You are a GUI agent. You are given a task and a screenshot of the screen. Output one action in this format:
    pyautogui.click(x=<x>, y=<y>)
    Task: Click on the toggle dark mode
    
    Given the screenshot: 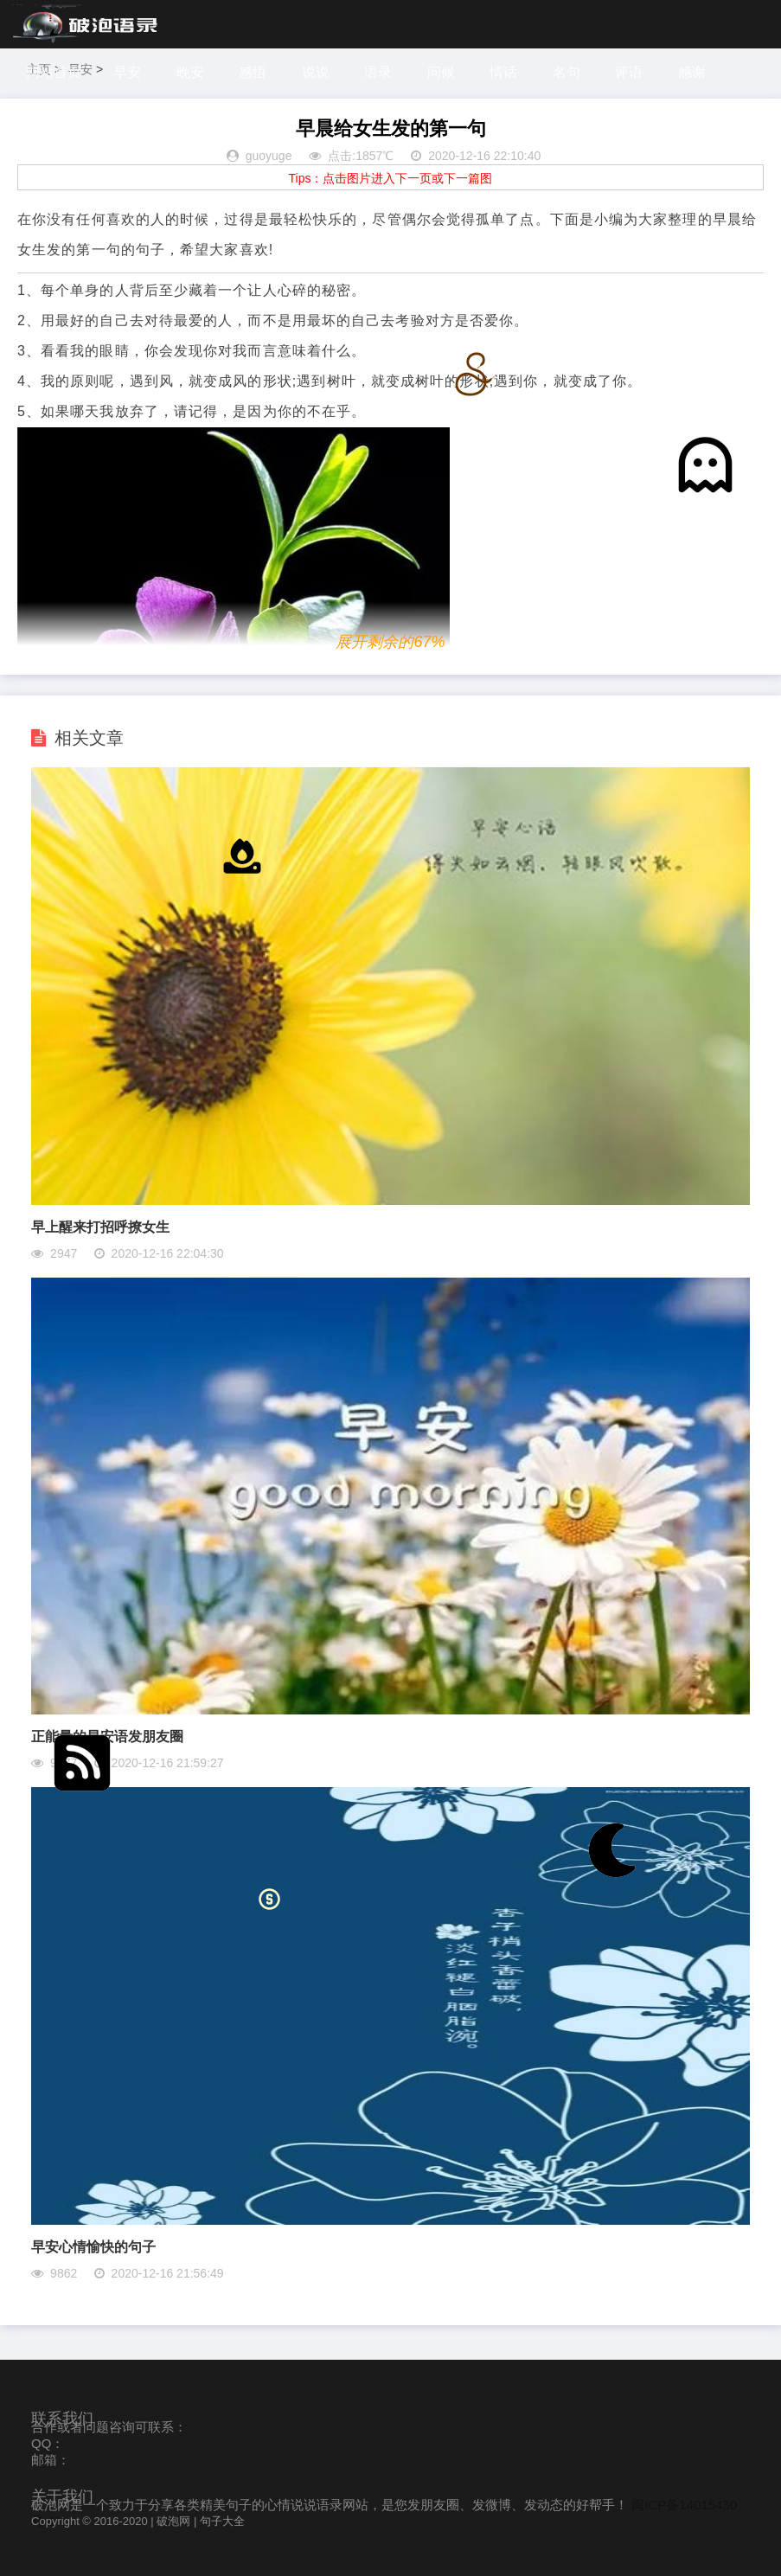 What is the action you would take?
    pyautogui.click(x=616, y=1850)
    